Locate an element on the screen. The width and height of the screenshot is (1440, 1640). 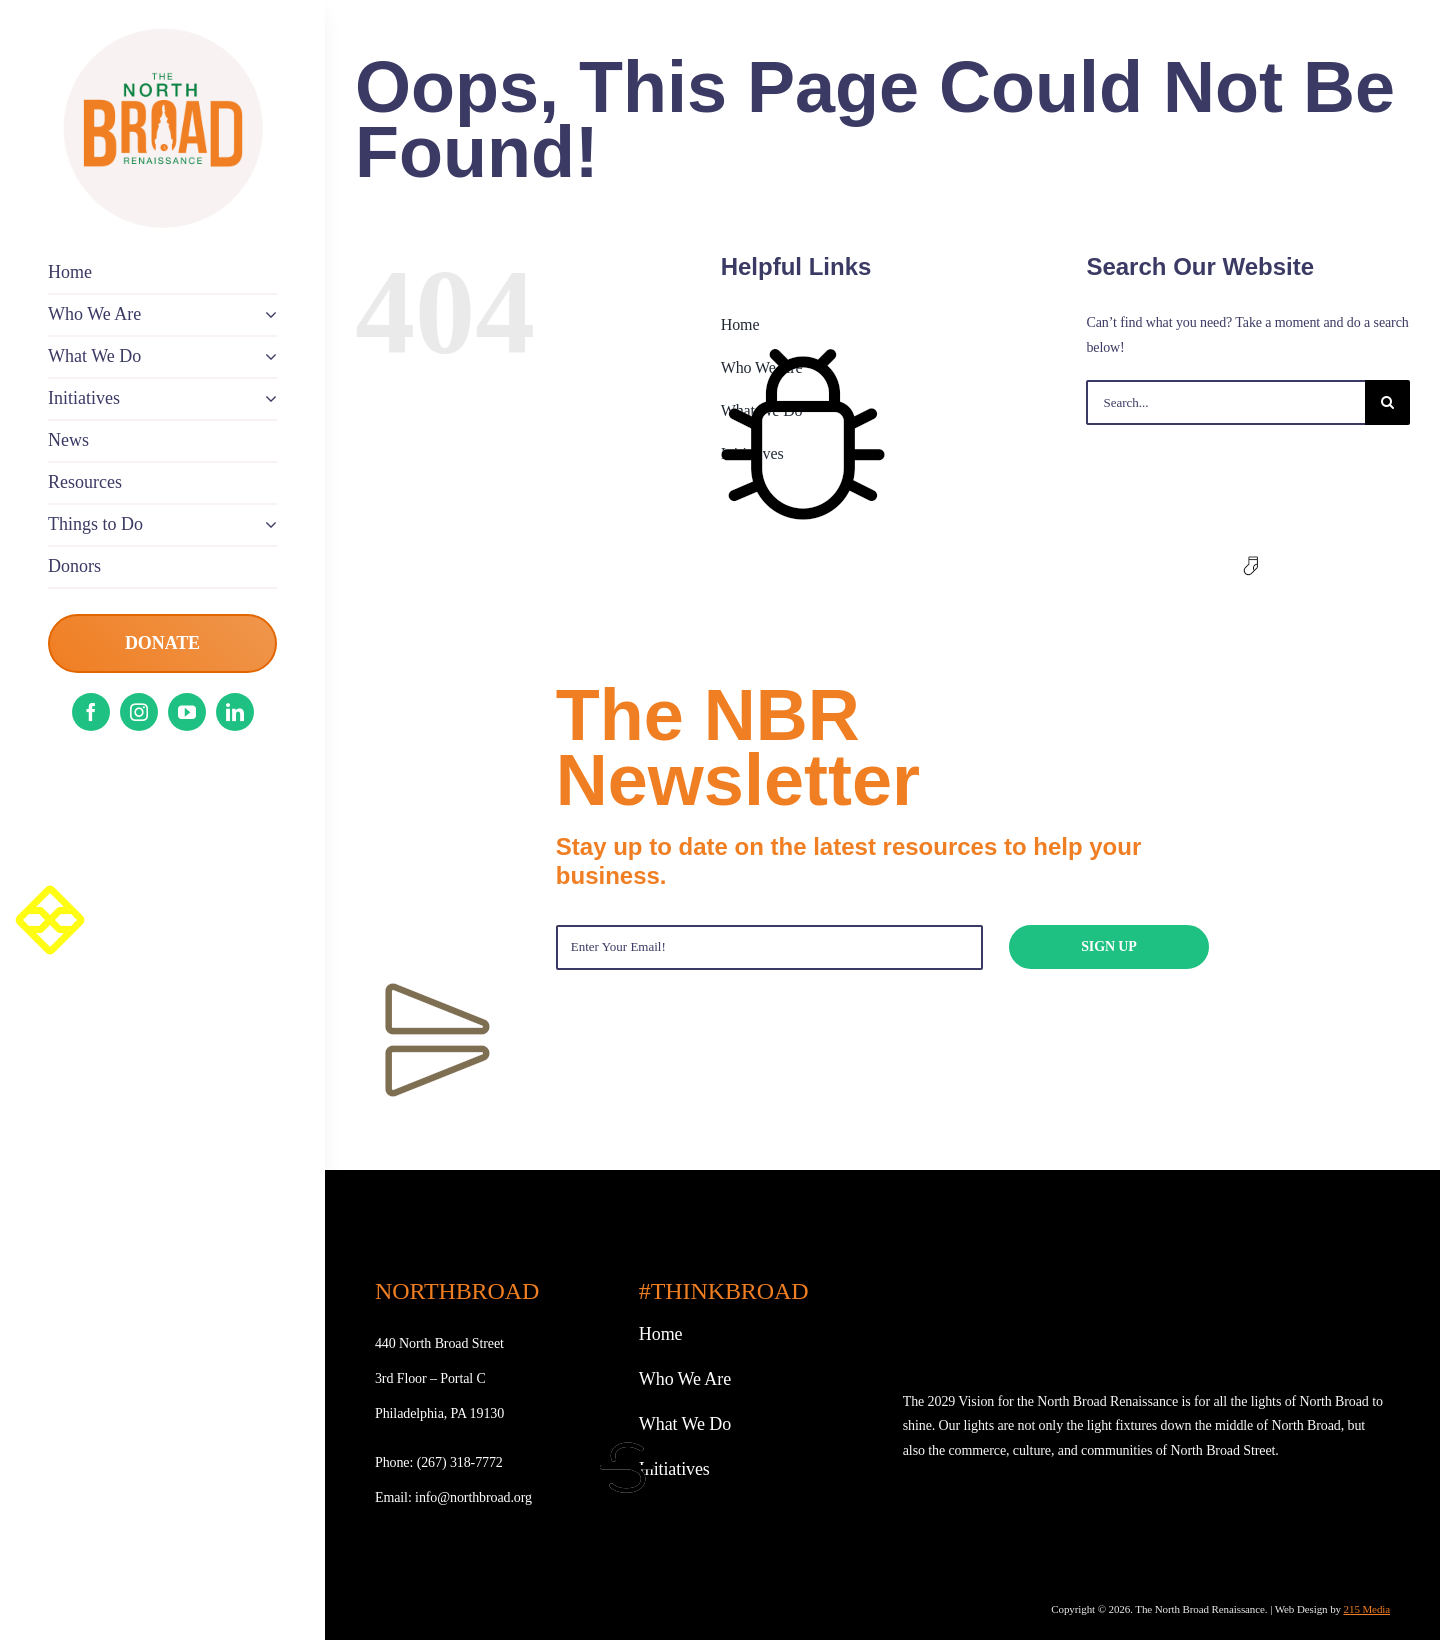
apply strikethrough formatting to selected text is located at coordinates (627, 1468).